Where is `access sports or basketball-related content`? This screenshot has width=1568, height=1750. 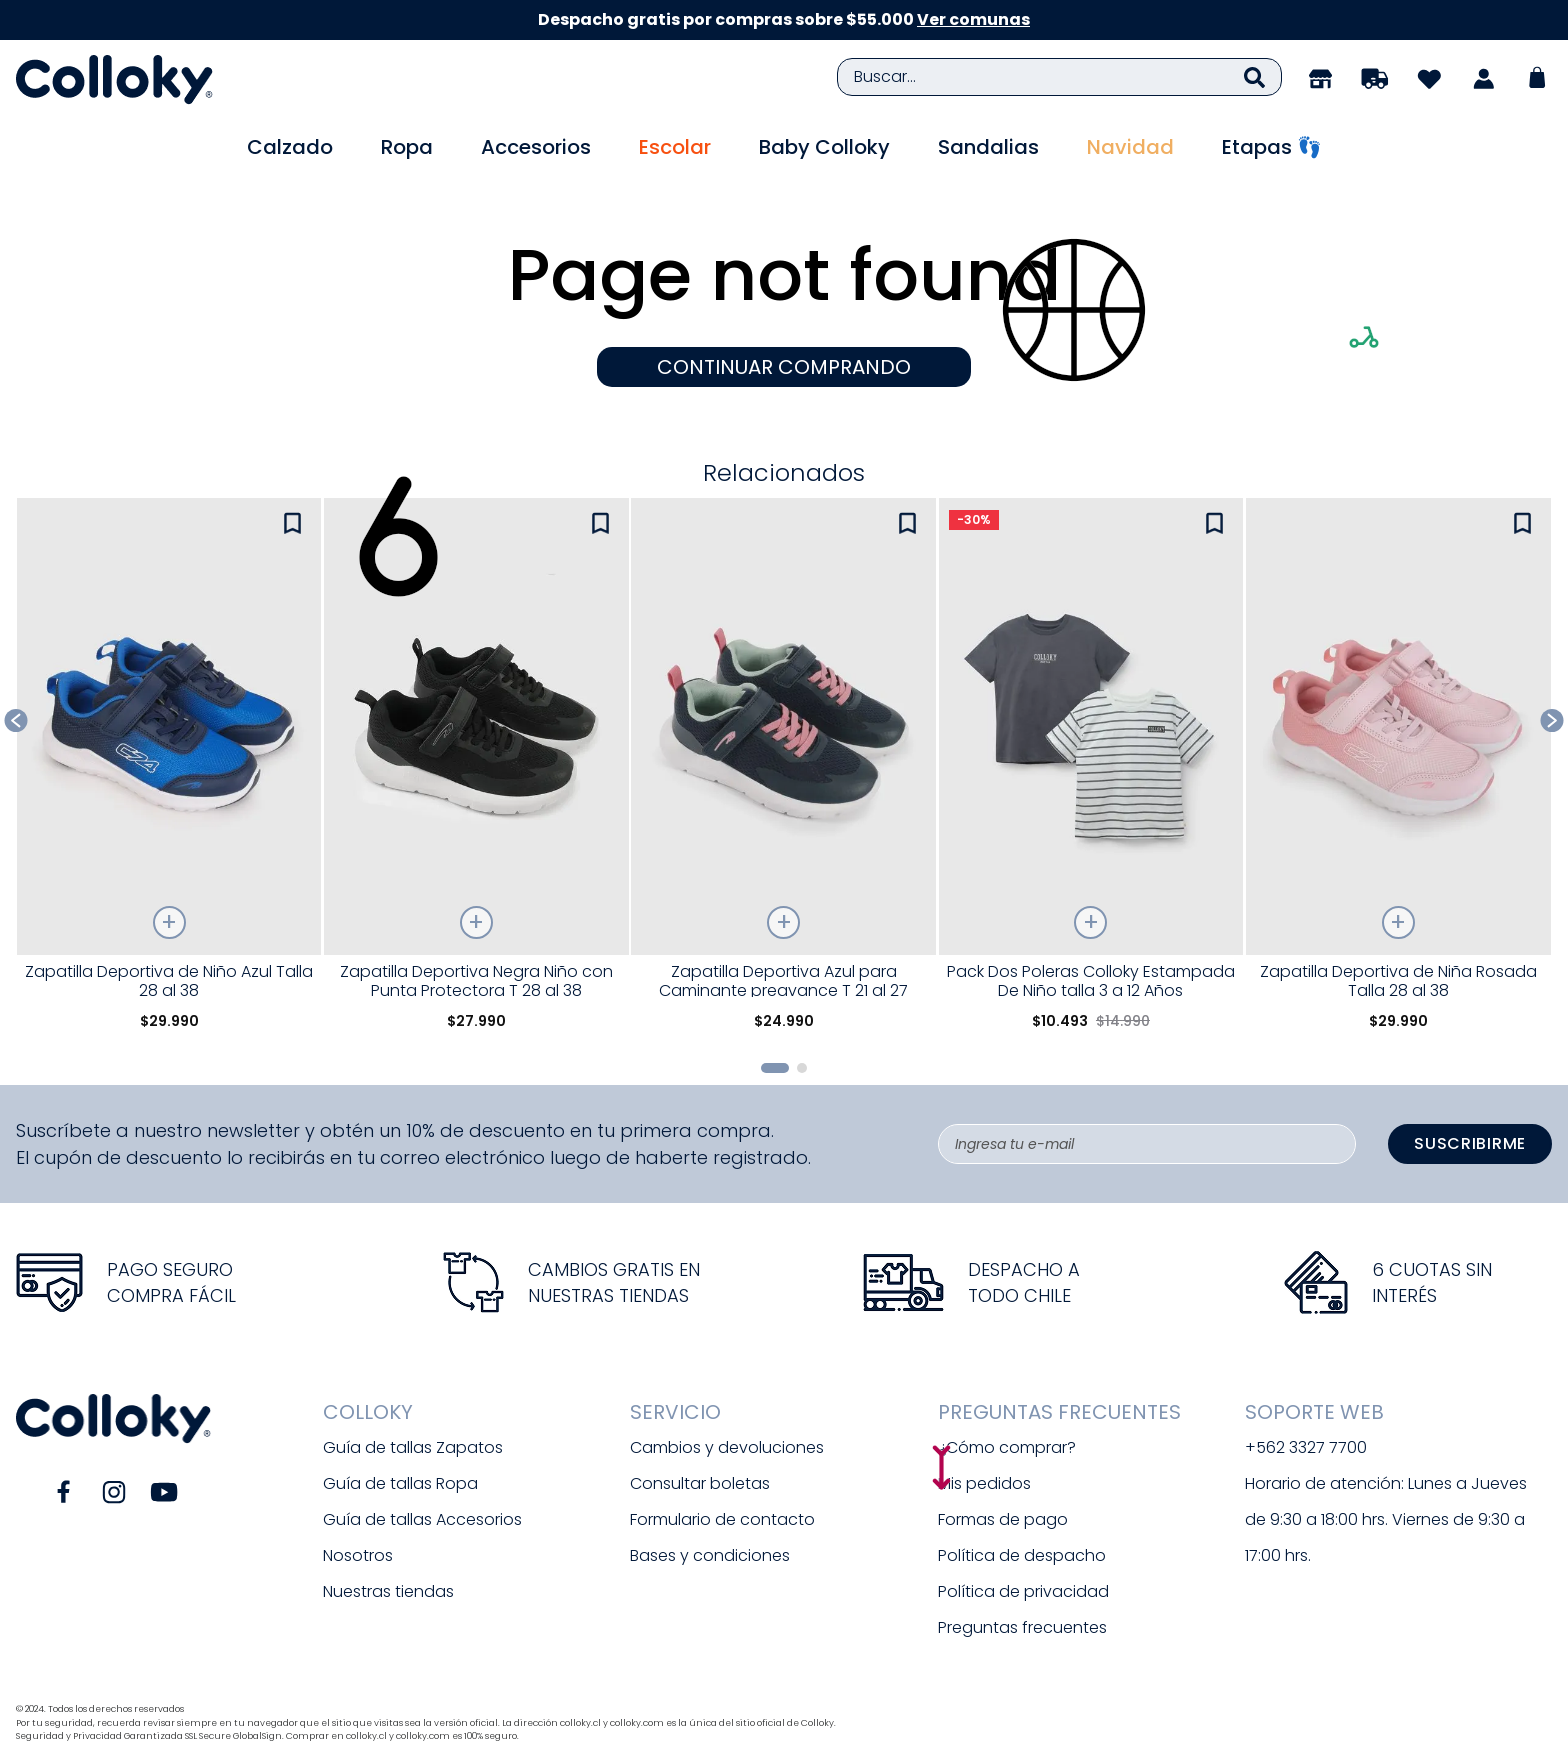 access sports or basketball-related content is located at coordinates (1074, 310).